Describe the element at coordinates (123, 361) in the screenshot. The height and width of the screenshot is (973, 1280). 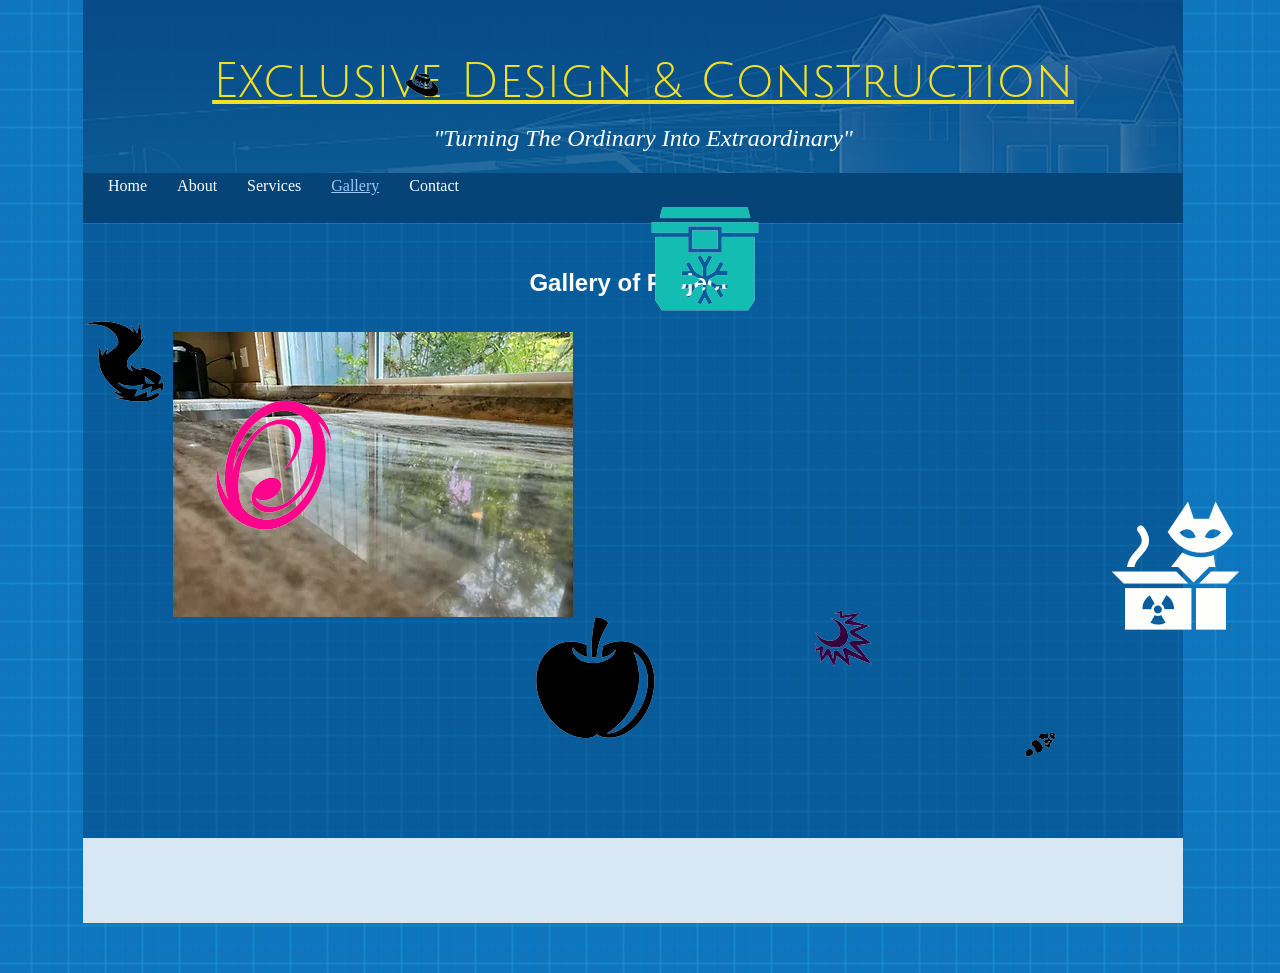
I see `friendly fire or team damage indicator` at that location.